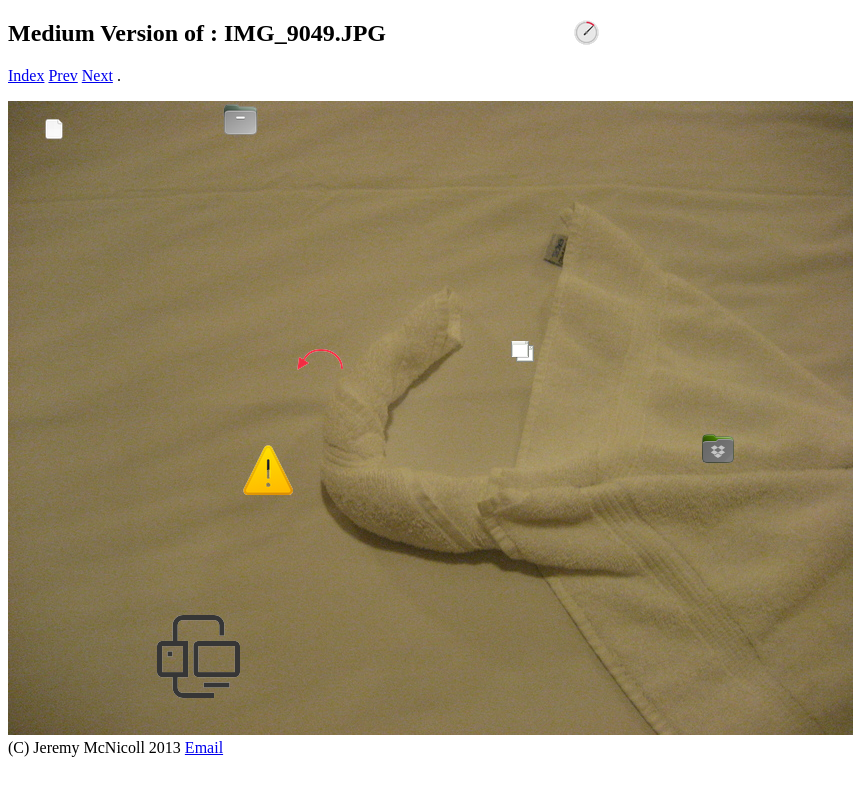  I want to click on open your Dropbox folder, so click(718, 448).